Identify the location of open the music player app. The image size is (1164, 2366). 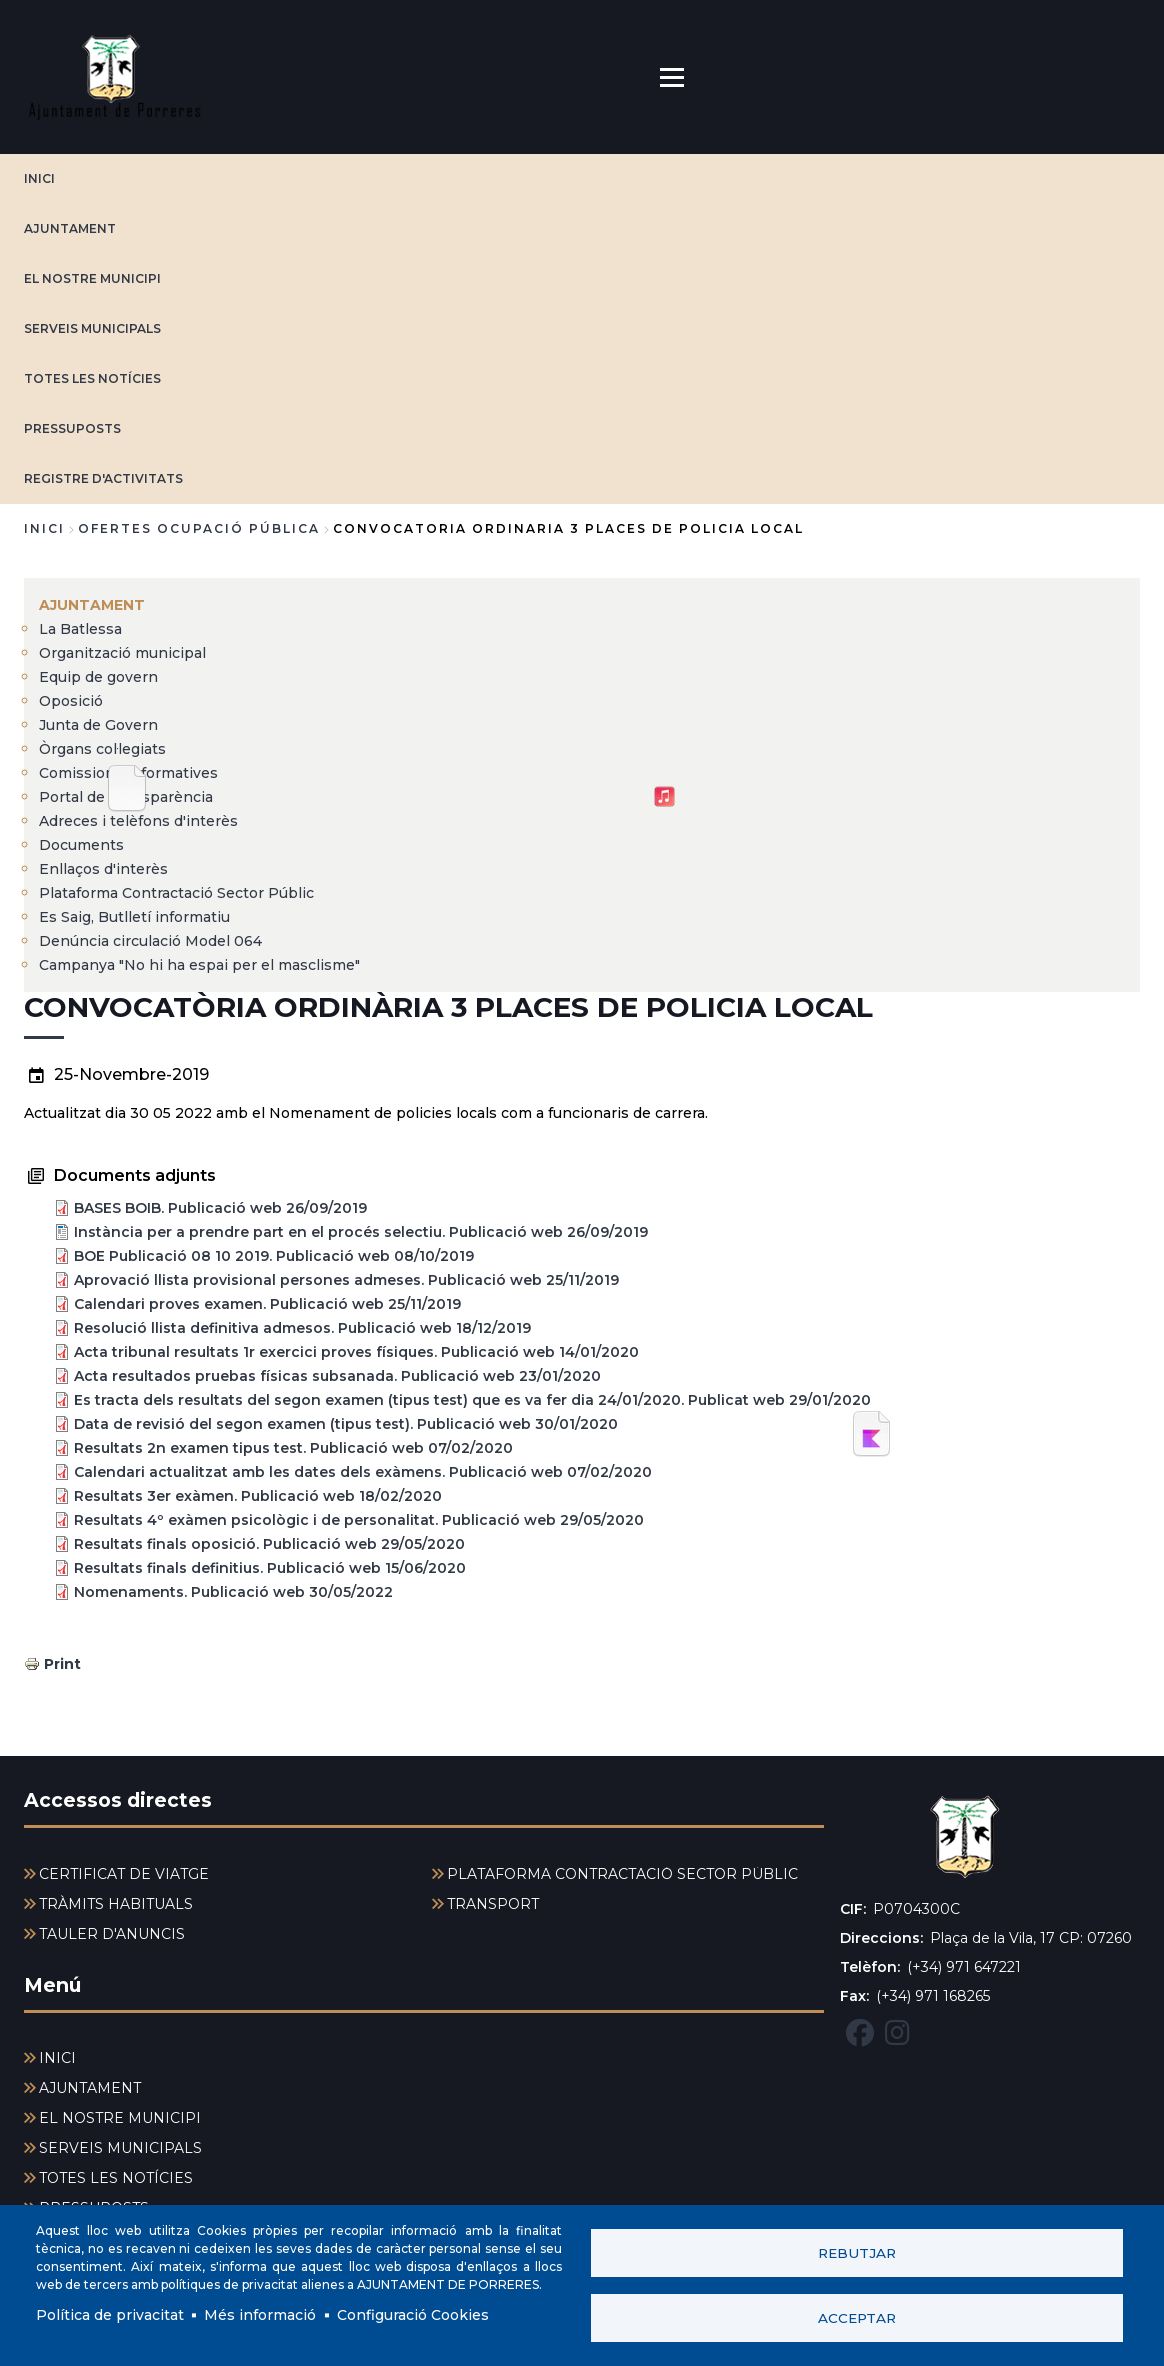
(664, 796).